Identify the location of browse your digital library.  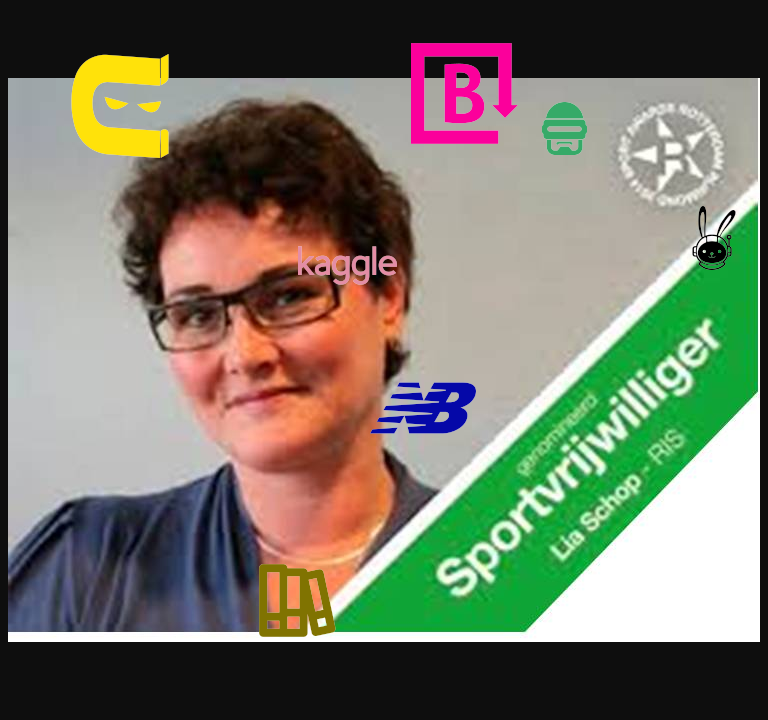
(295, 600).